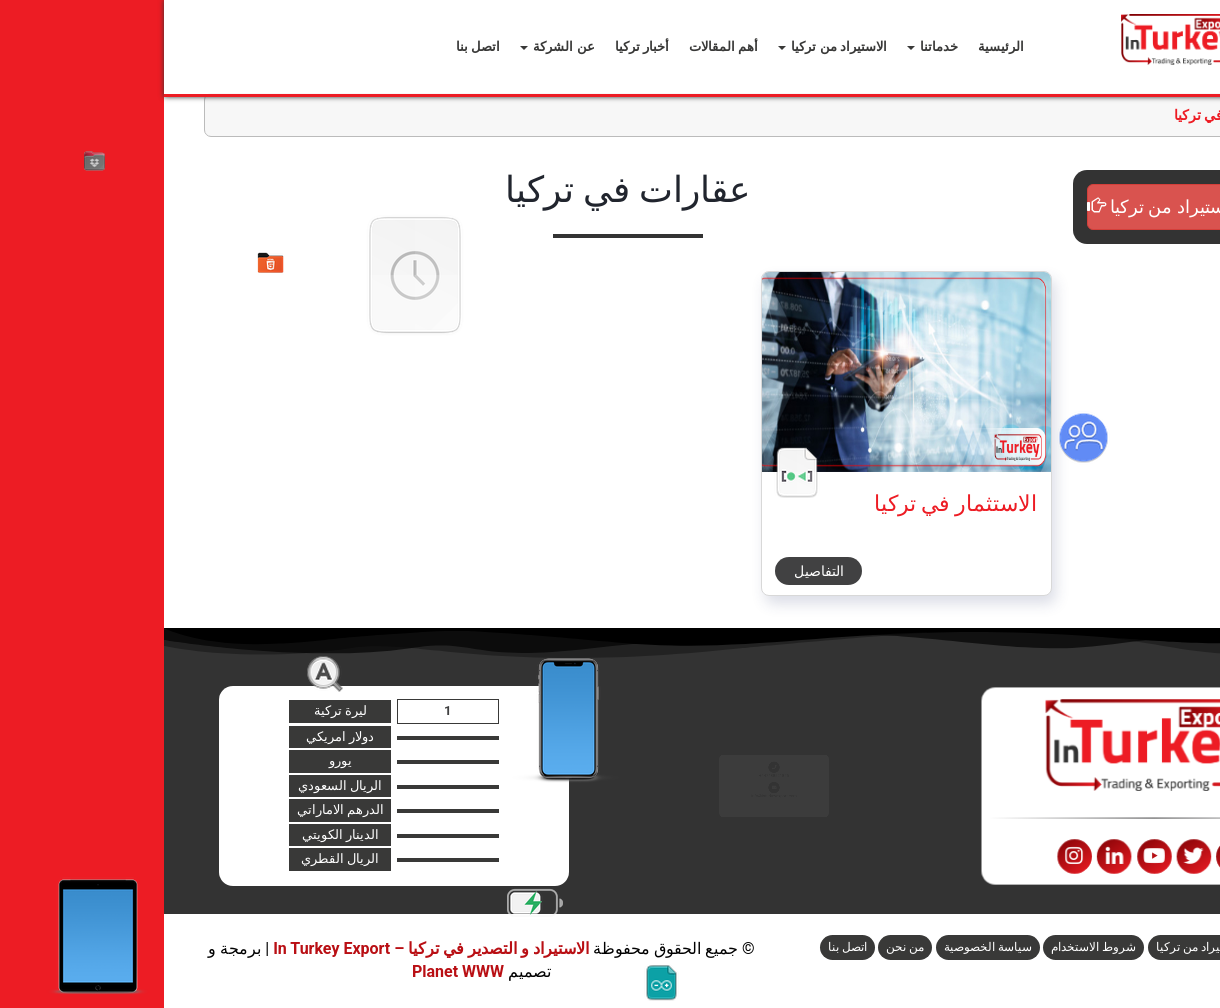 The width and height of the screenshot is (1220, 1008). What do you see at coordinates (94, 160) in the screenshot?
I see `open your dropbox folder` at bounding box center [94, 160].